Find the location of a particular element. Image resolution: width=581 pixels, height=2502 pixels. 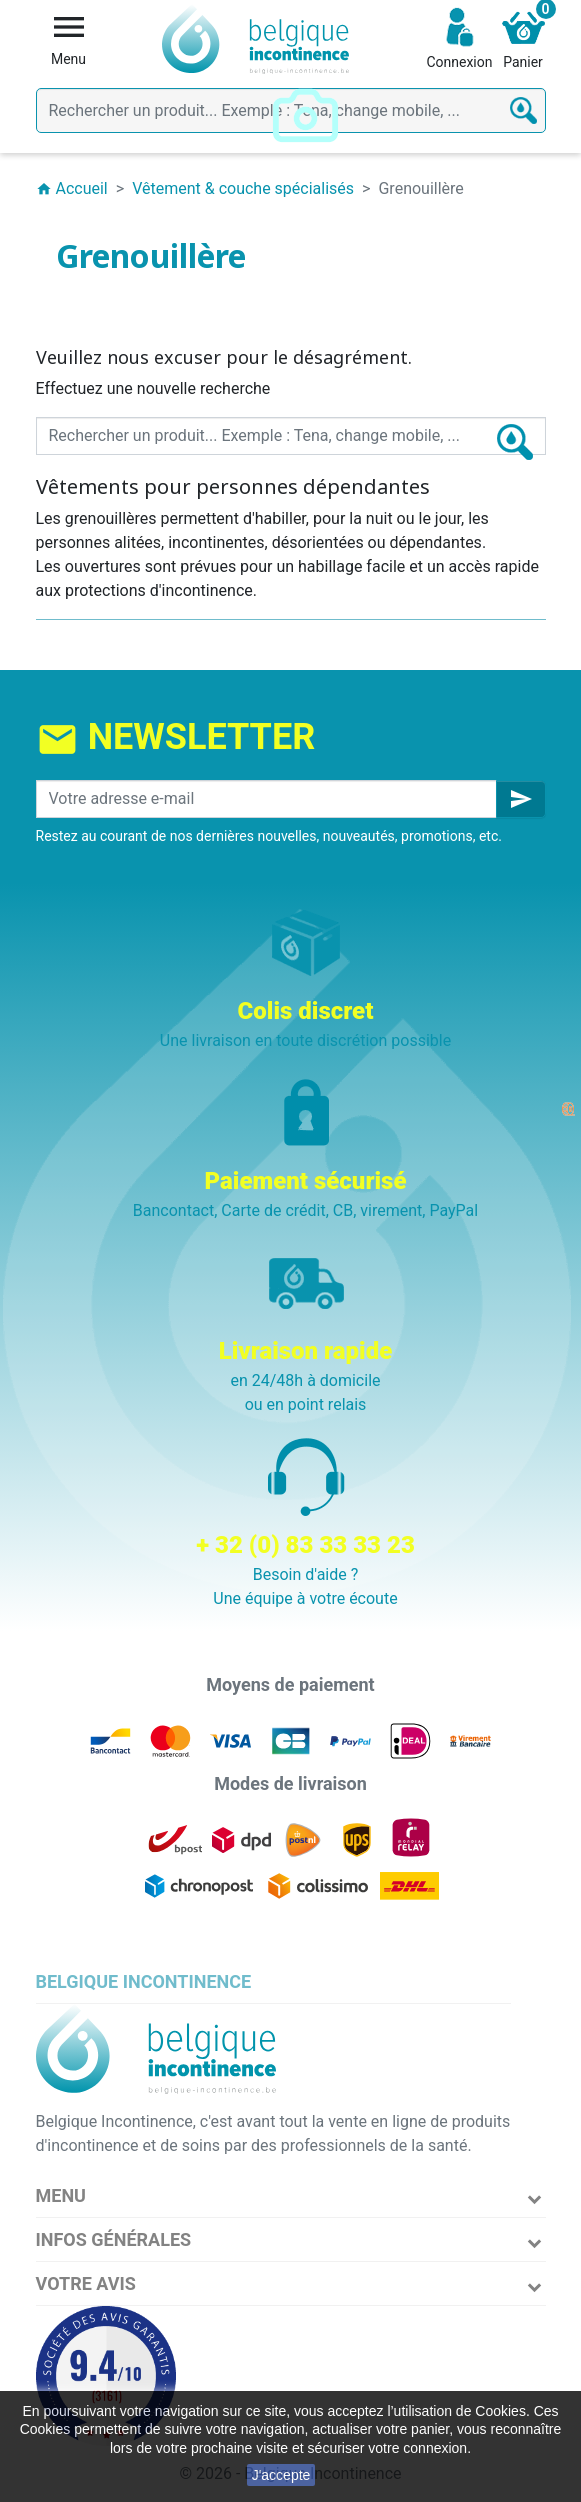

access tire pressure or vehicle tire information is located at coordinates (568, 1109).